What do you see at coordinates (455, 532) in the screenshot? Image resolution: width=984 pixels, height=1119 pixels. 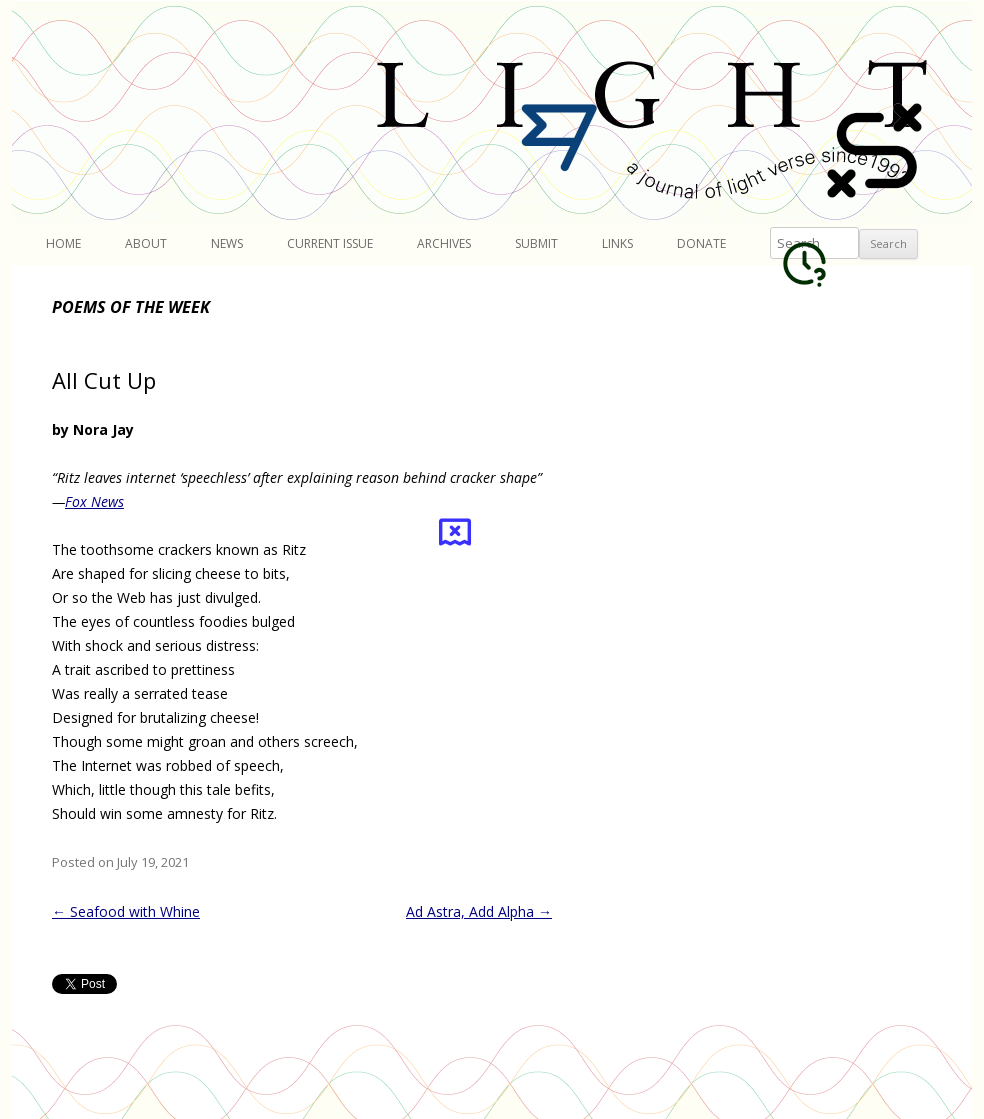 I see `cancel or void a receipt` at bounding box center [455, 532].